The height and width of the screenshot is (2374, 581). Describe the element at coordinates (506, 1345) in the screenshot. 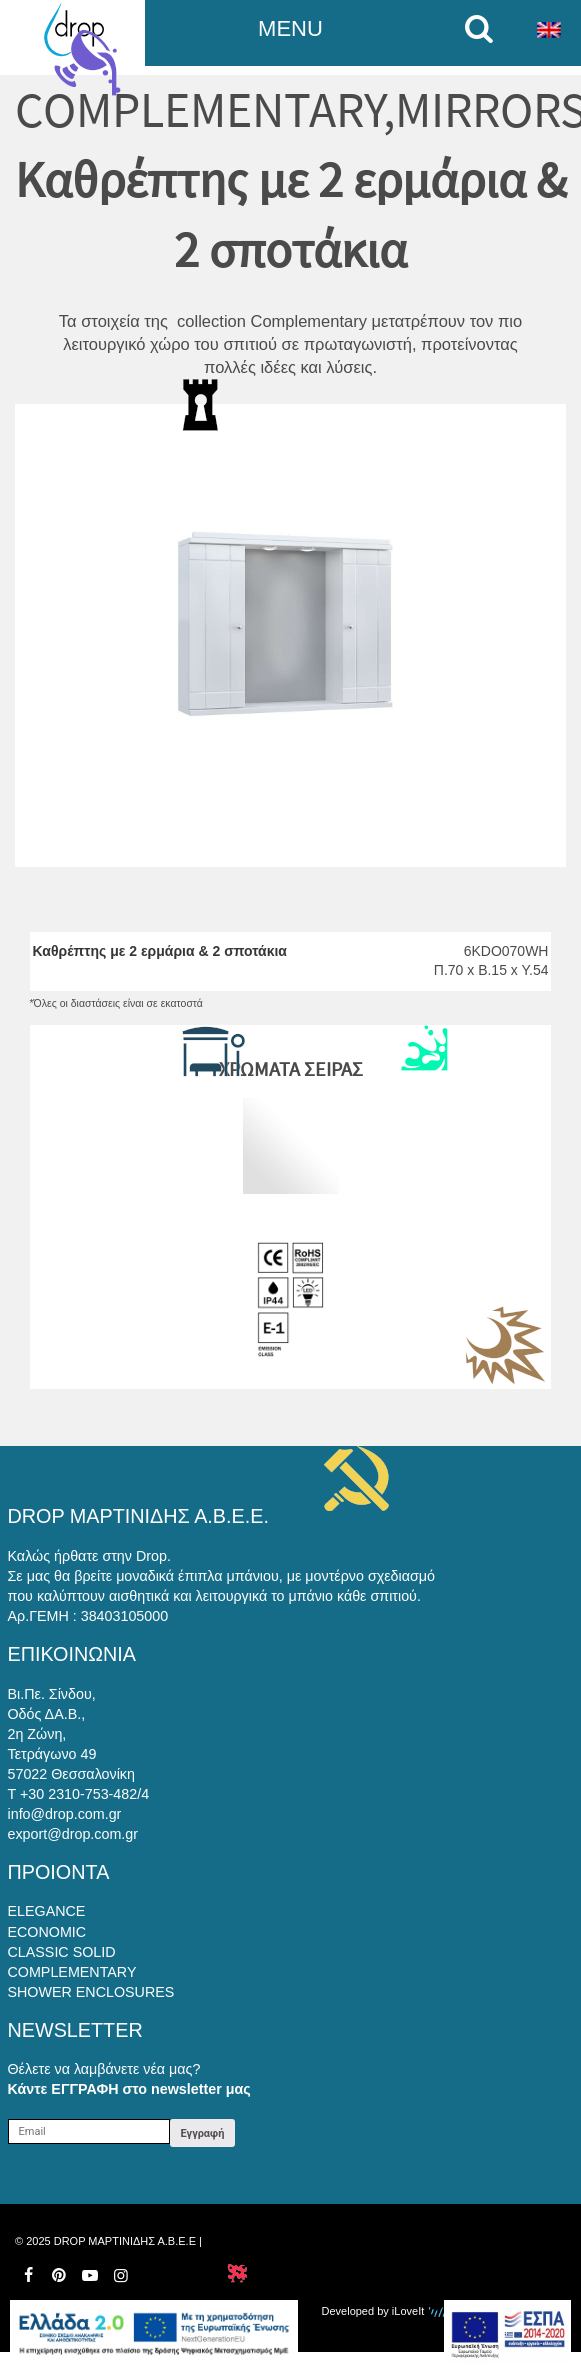

I see `indicates electrical or energy surge event` at that location.